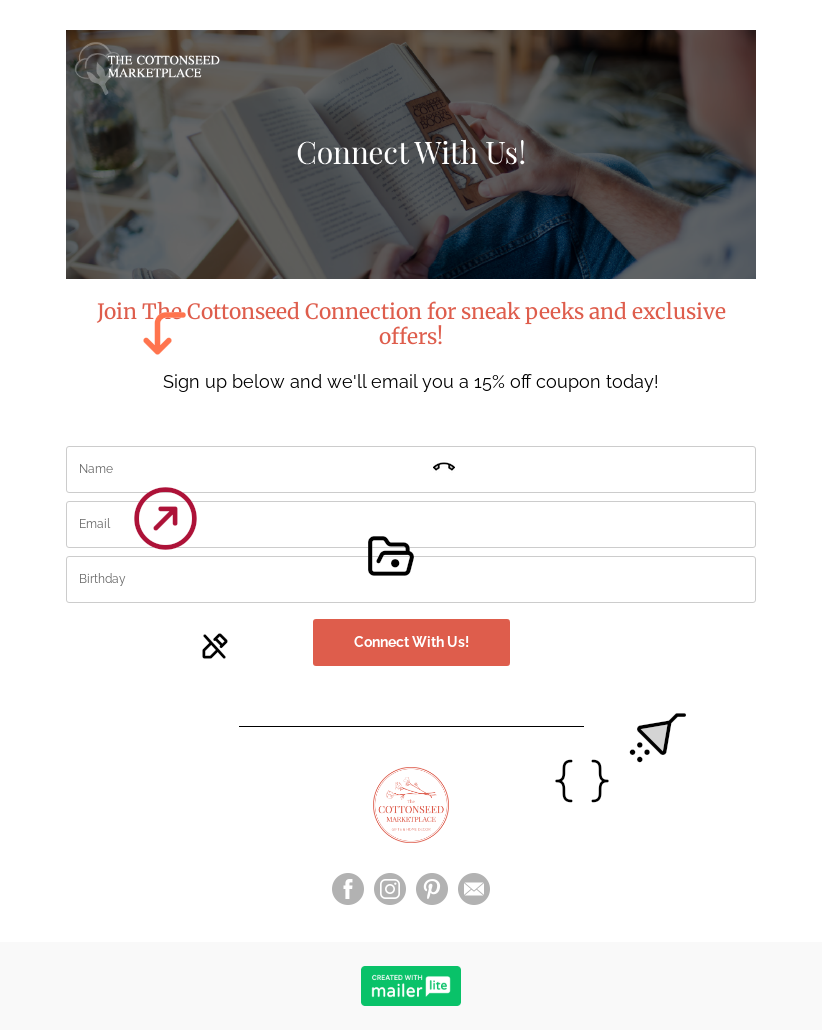 Image resolution: width=822 pixels, height=1030 pixels. Describe the element at coordinates (165, 518) in the screenshot. I see `open link in new tab or window` at that location.